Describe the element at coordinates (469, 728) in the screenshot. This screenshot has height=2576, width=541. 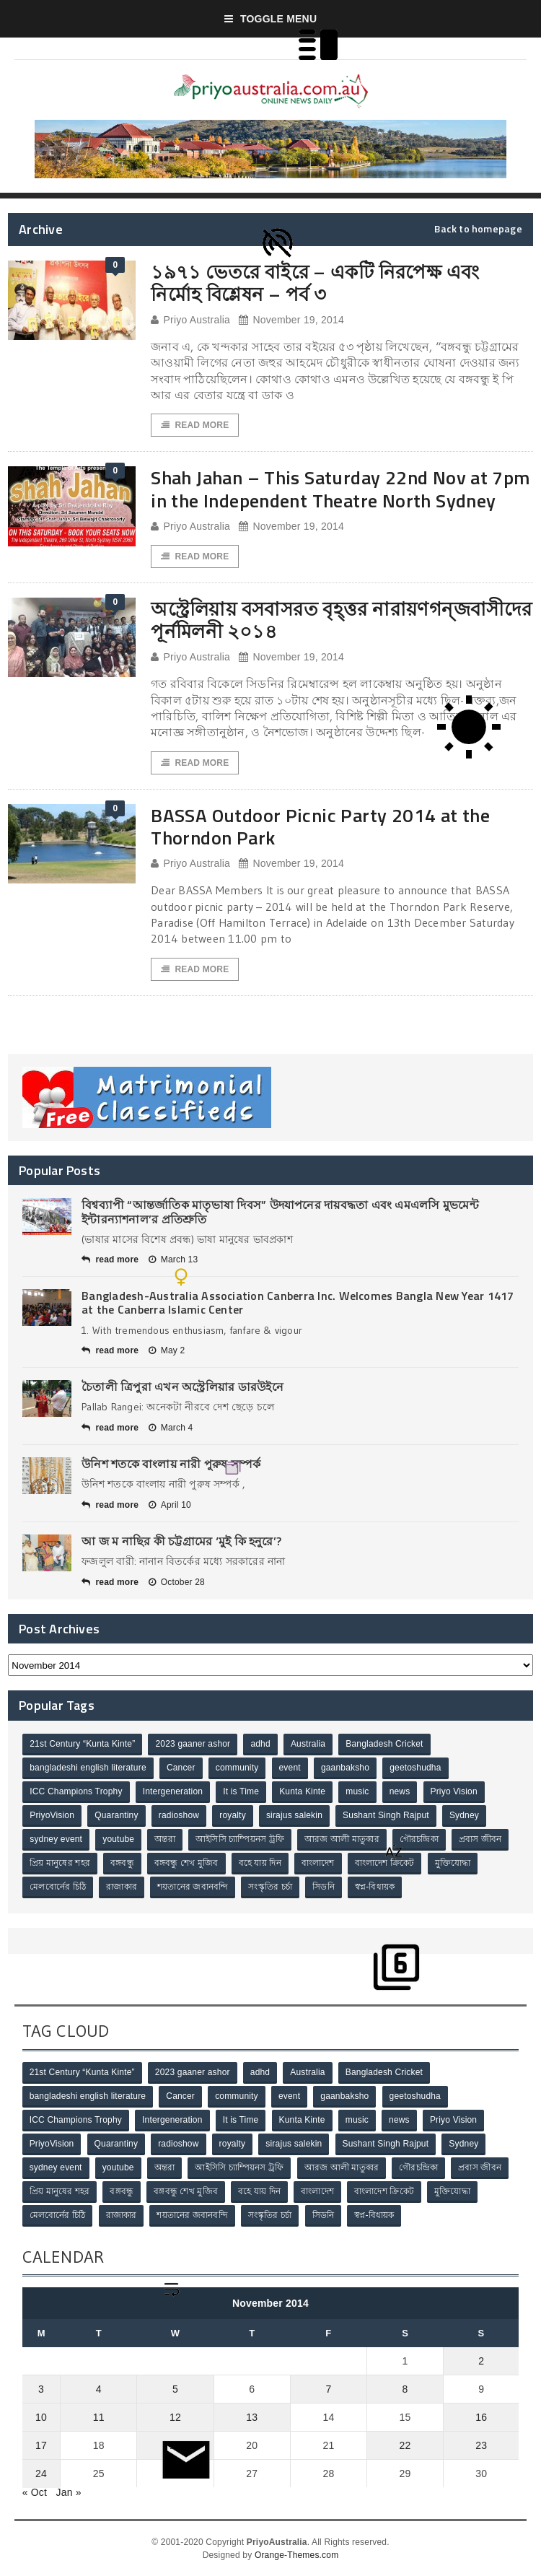
I see `toggle light mode or bright display` at that location.